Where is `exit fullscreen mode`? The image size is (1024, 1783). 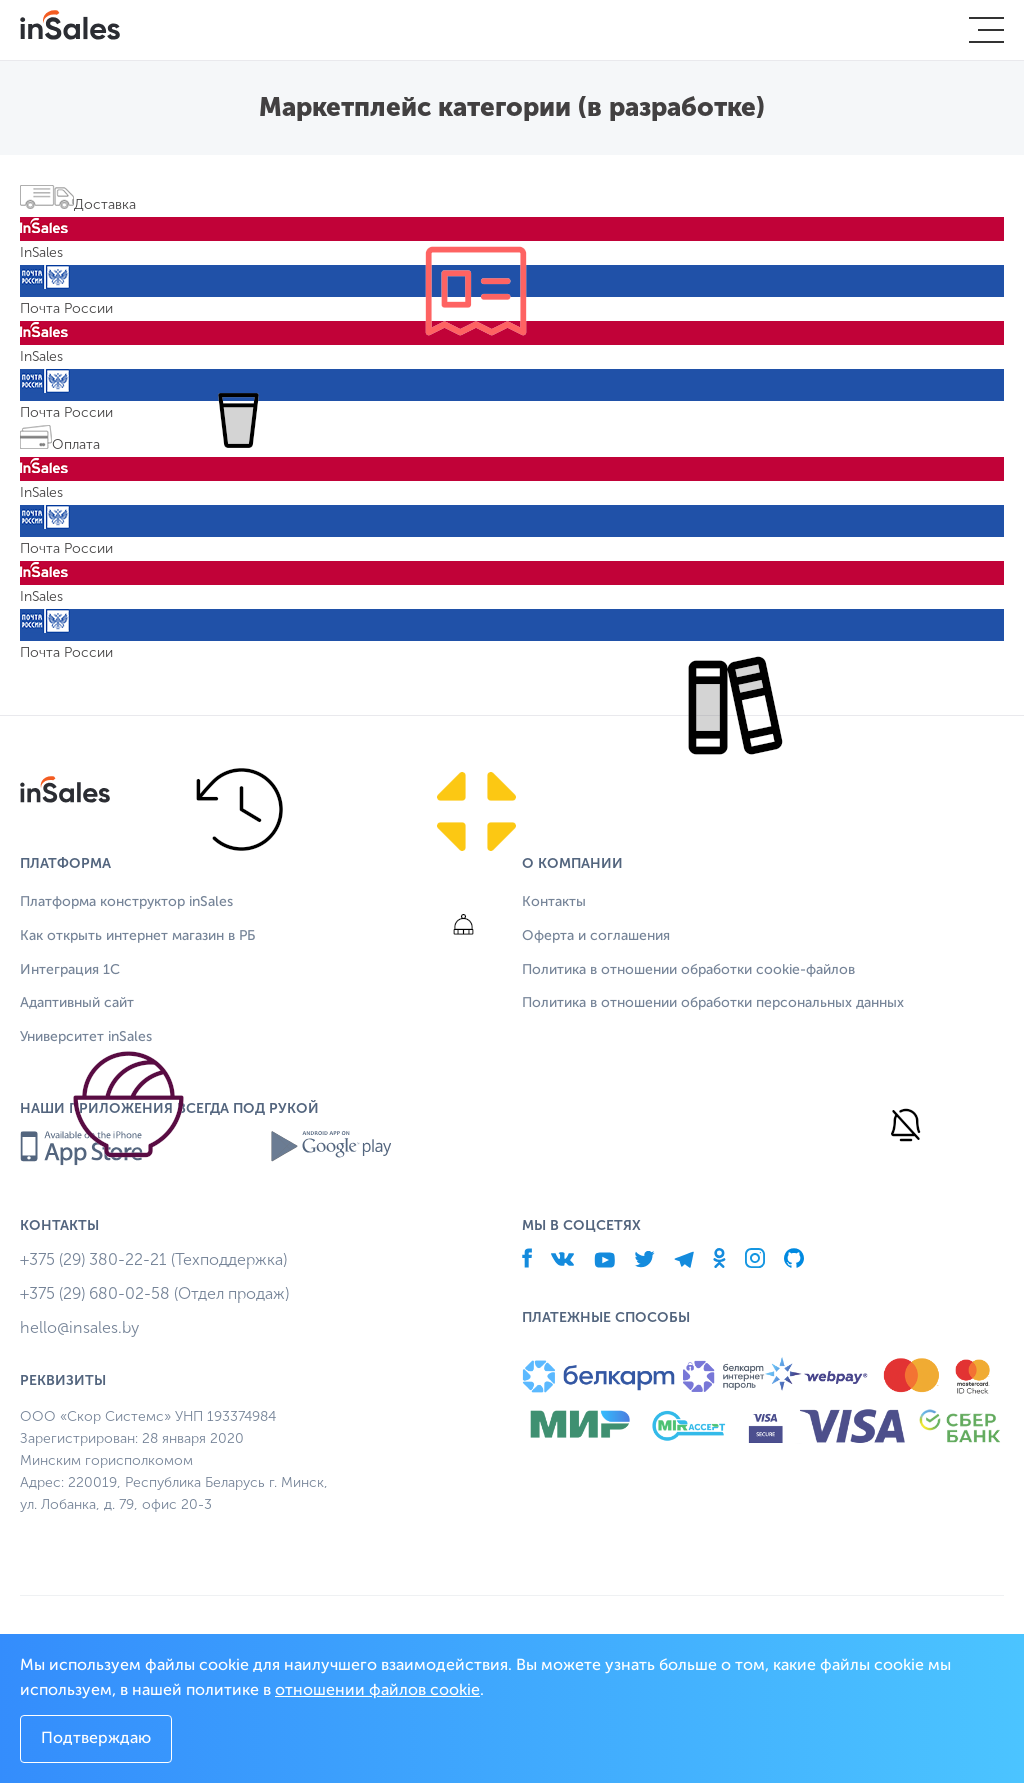
exit fullscreen mode is located at coordinates (476, 811).